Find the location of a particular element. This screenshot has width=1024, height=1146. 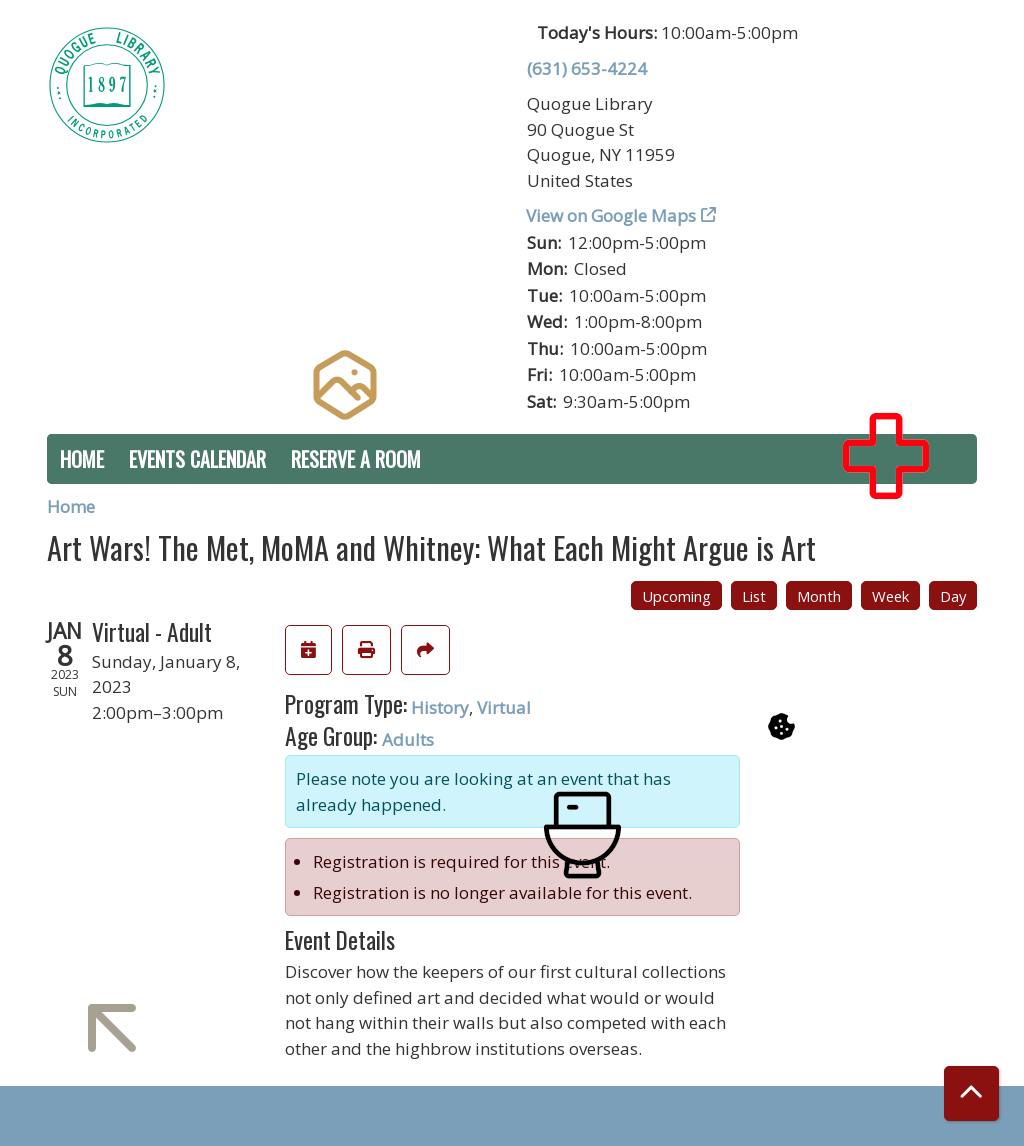

navigate to previous screen or parent folder is located at coordinates (112, 1028).